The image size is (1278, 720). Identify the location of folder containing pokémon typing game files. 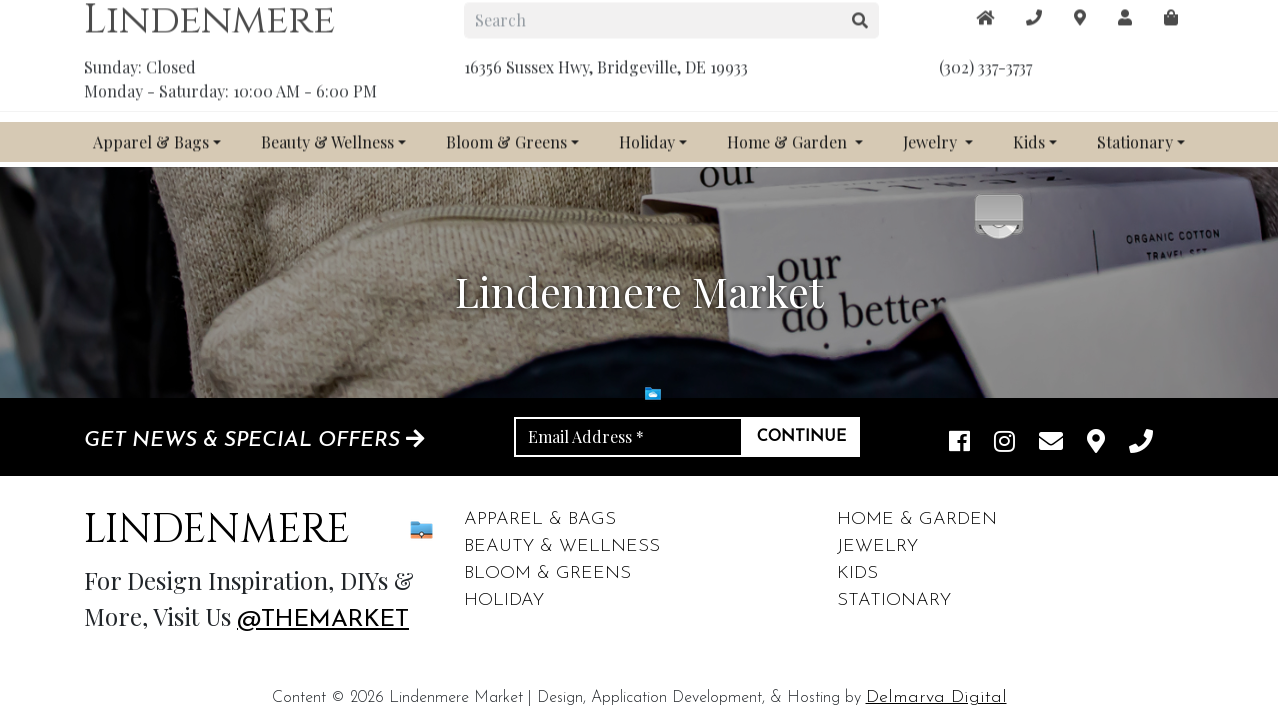
(421, 530).